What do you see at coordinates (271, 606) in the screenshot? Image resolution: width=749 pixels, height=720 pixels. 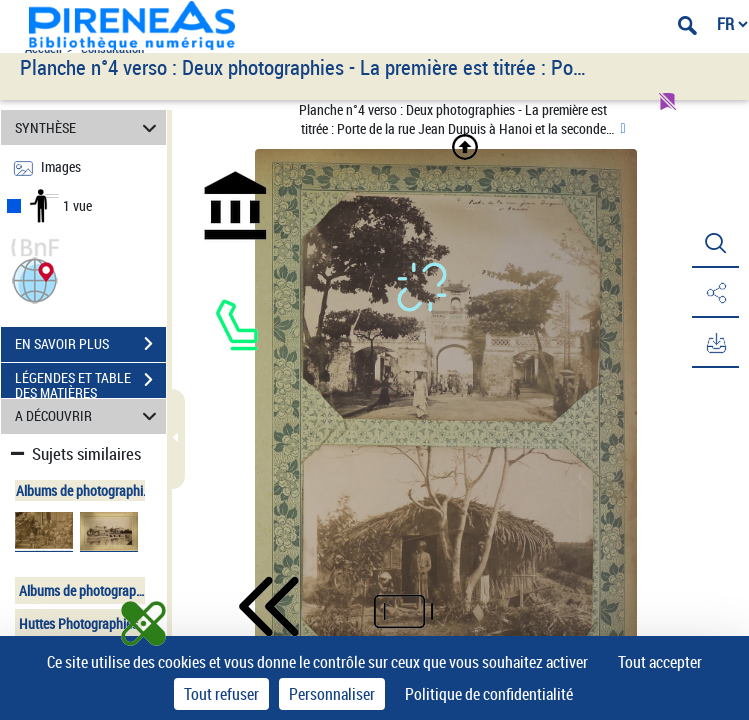 I see `go back to the beginning` at bounding box center [271, 606].